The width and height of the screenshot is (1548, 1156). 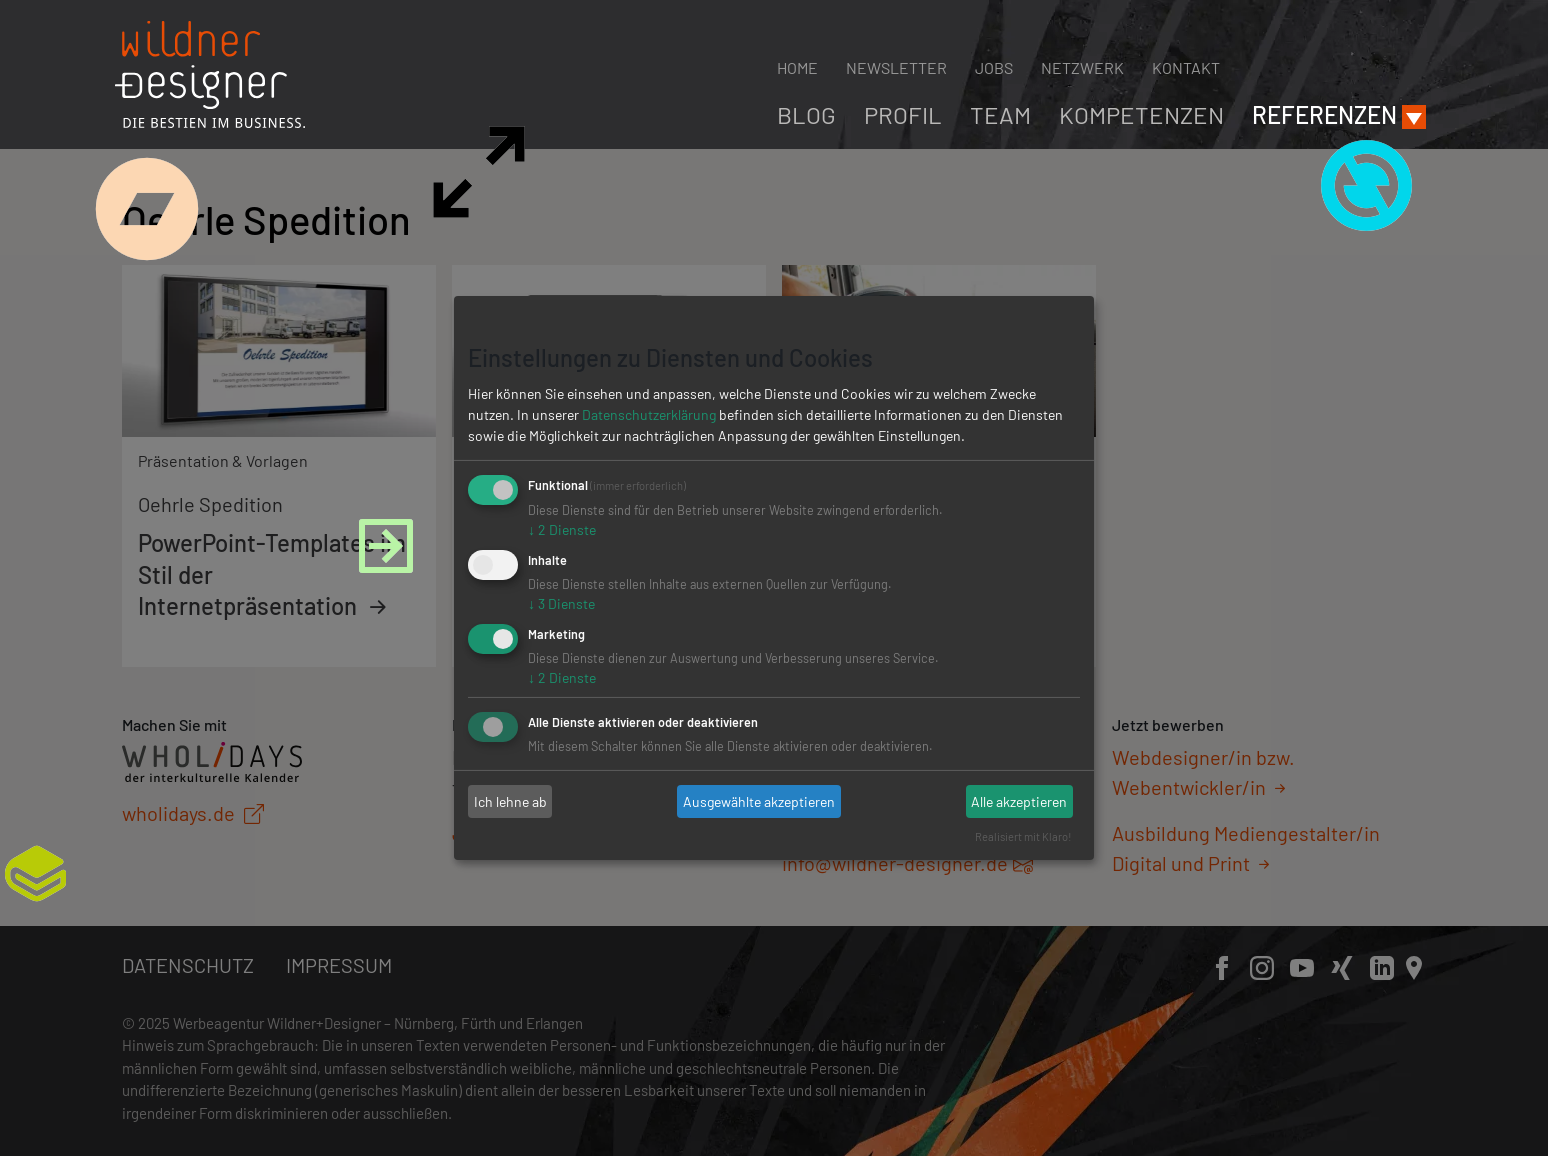 What do you see at coordinates (147, 209) in the screenshot?
I see `open Bandcamp app` at bounding box center [147, 209].